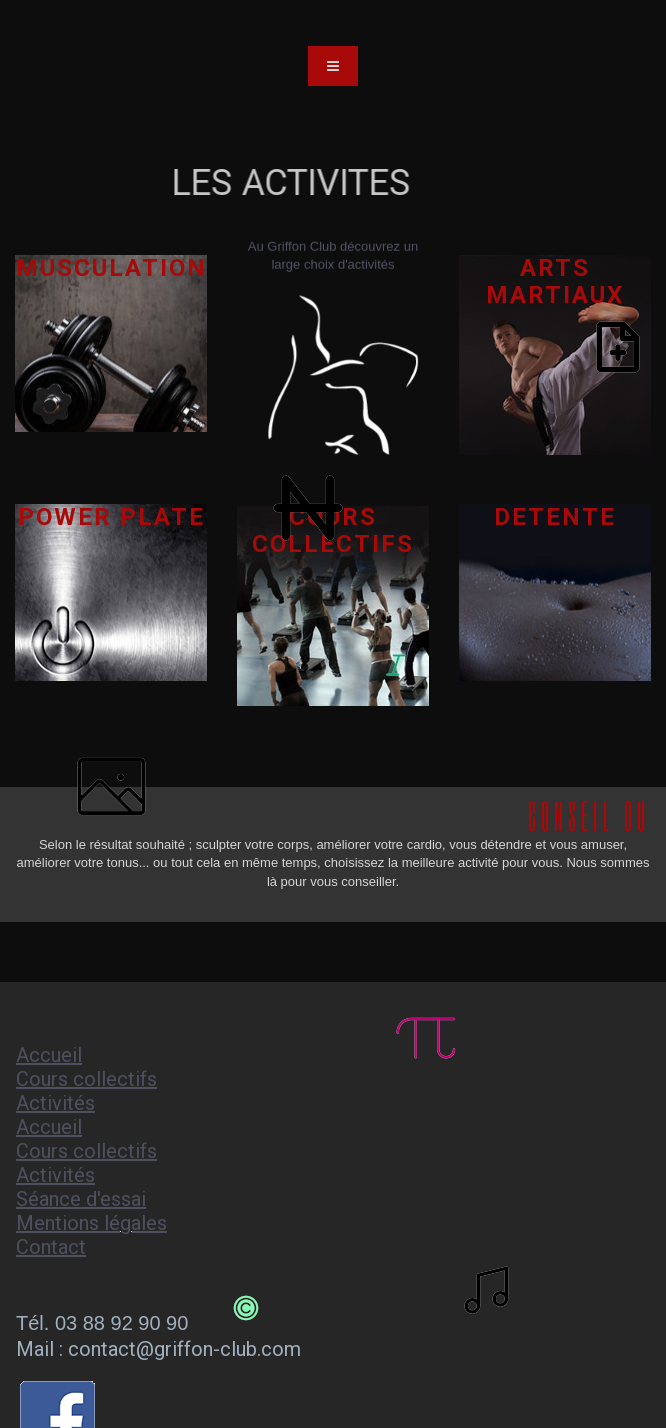 Image resolution: width=666 pixels, height=1428 pixels. Describe the element at coordinates (308, 508) in the screenshot. I see `nigerian naira currency symbol` at that location.